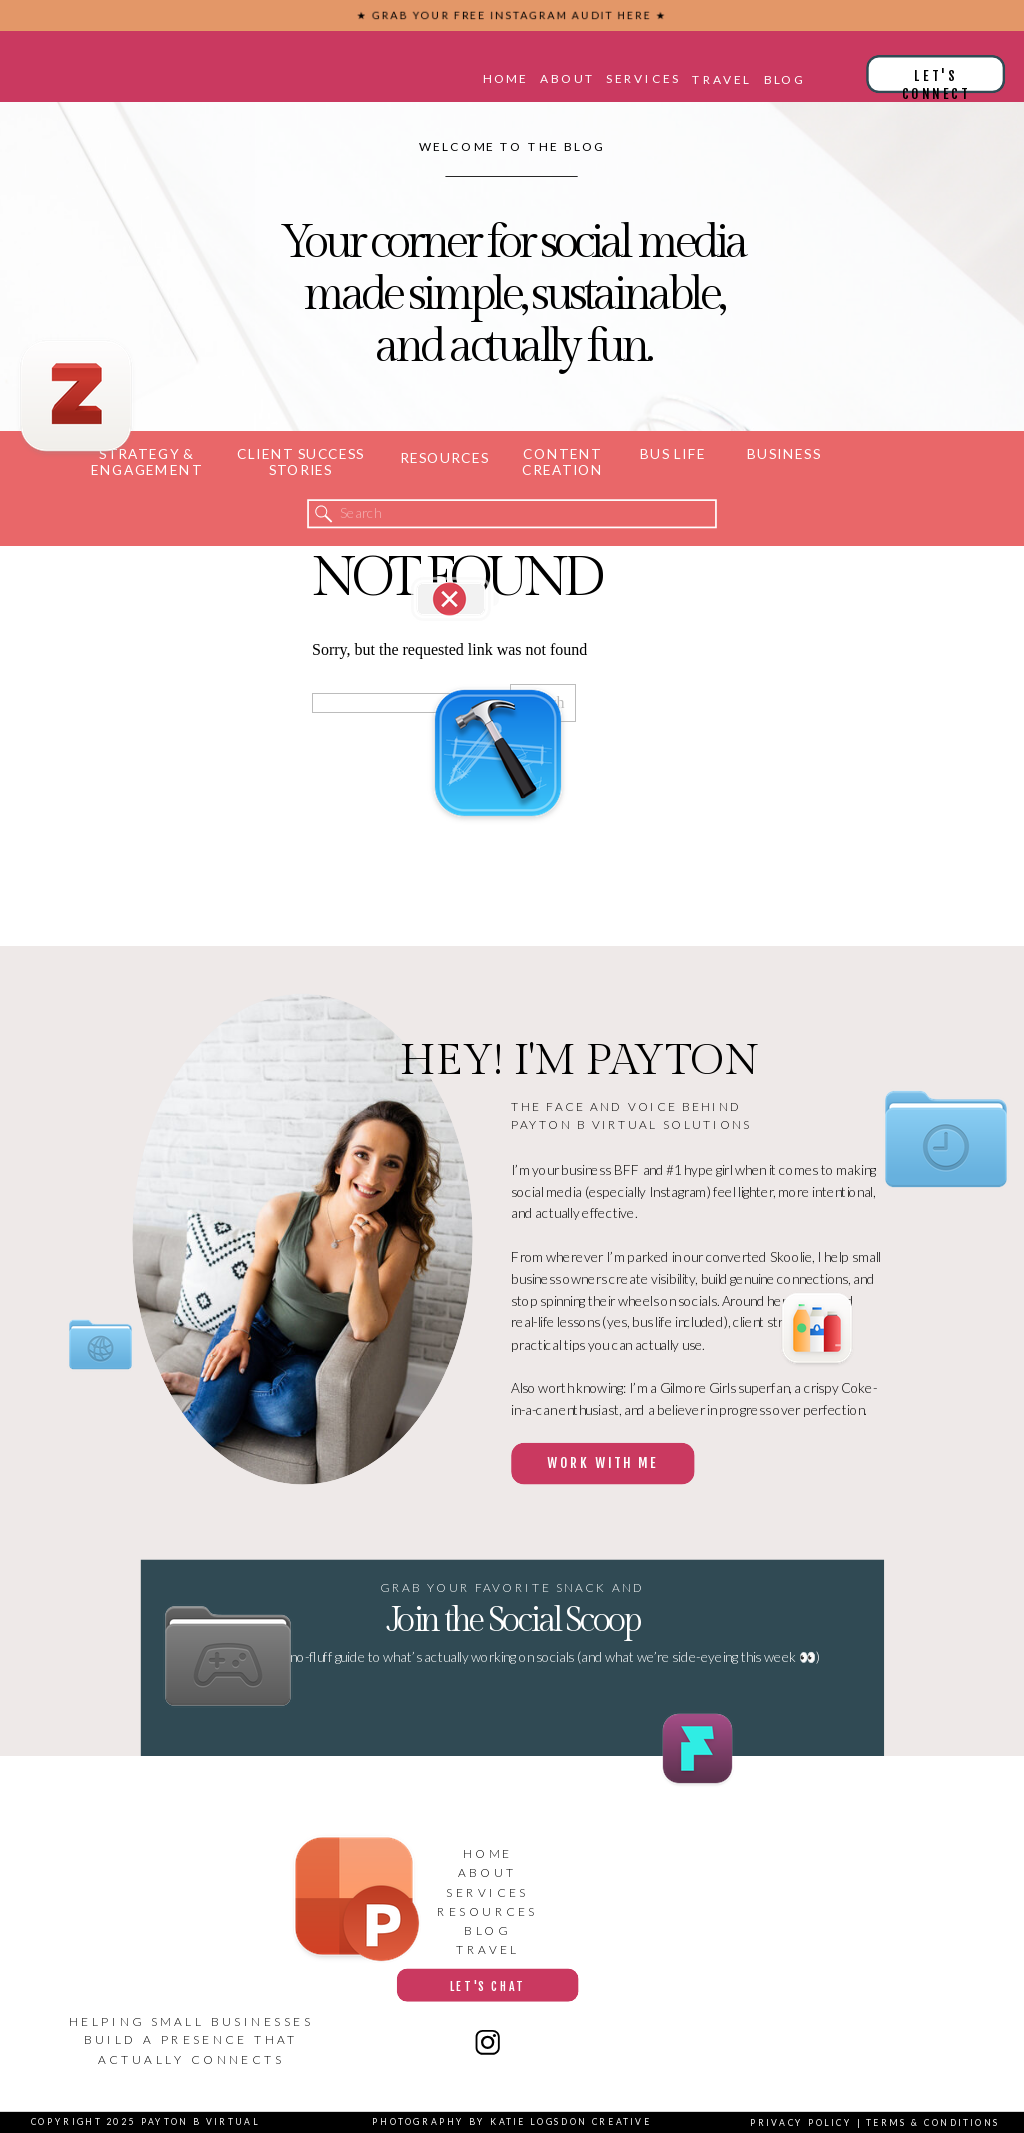  What do you see at coordinates (697, 1748) in the screenshot?
I see `open fightcade app` at bounding box center [697, 1748].